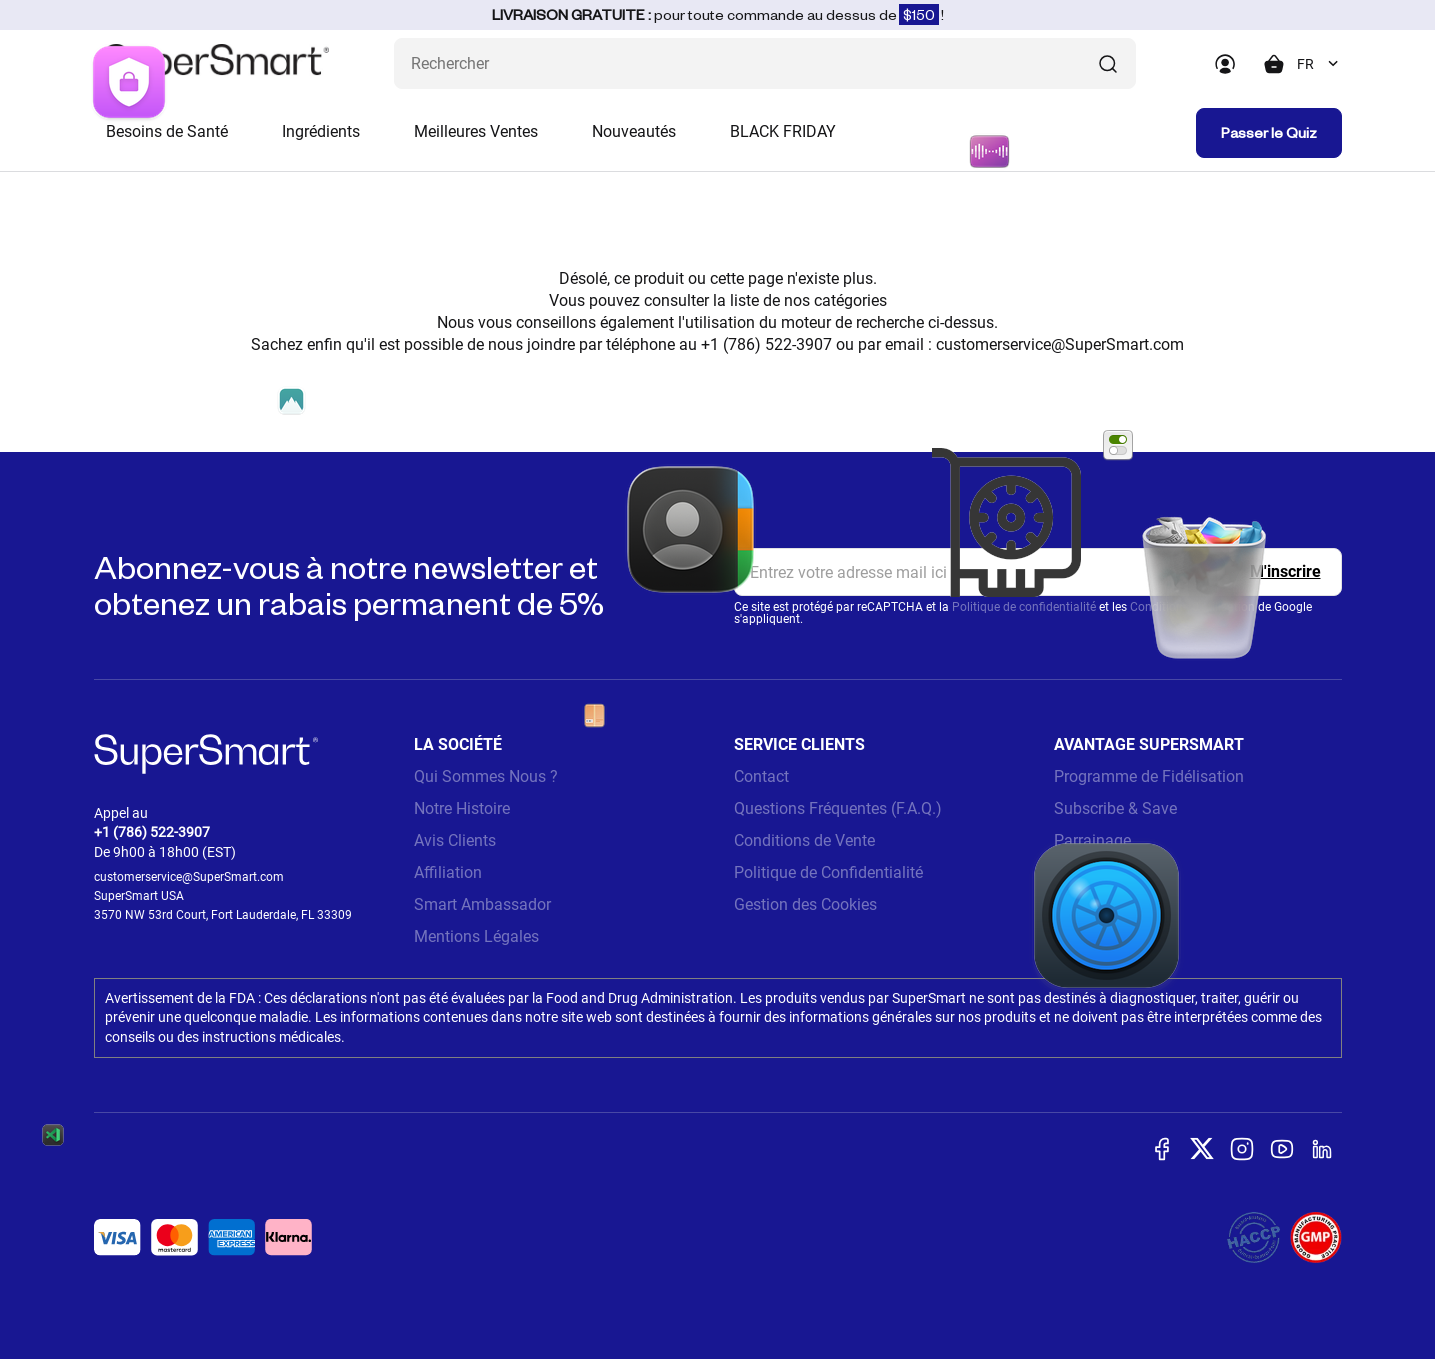 This screenshot has width=1435, height=1359. I want to click on open the audio recorder app, so click(989, 151).